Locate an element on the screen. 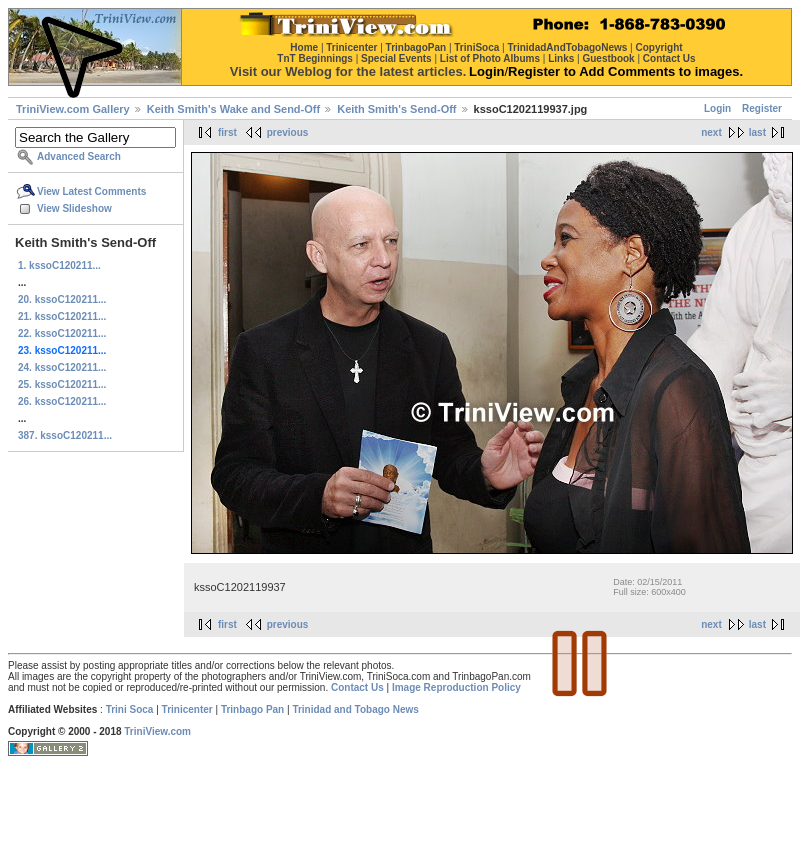 Image resolution: width=800 pixels, height=843 pixels. tap to navigate to destination is located at coordinates (76, 51).